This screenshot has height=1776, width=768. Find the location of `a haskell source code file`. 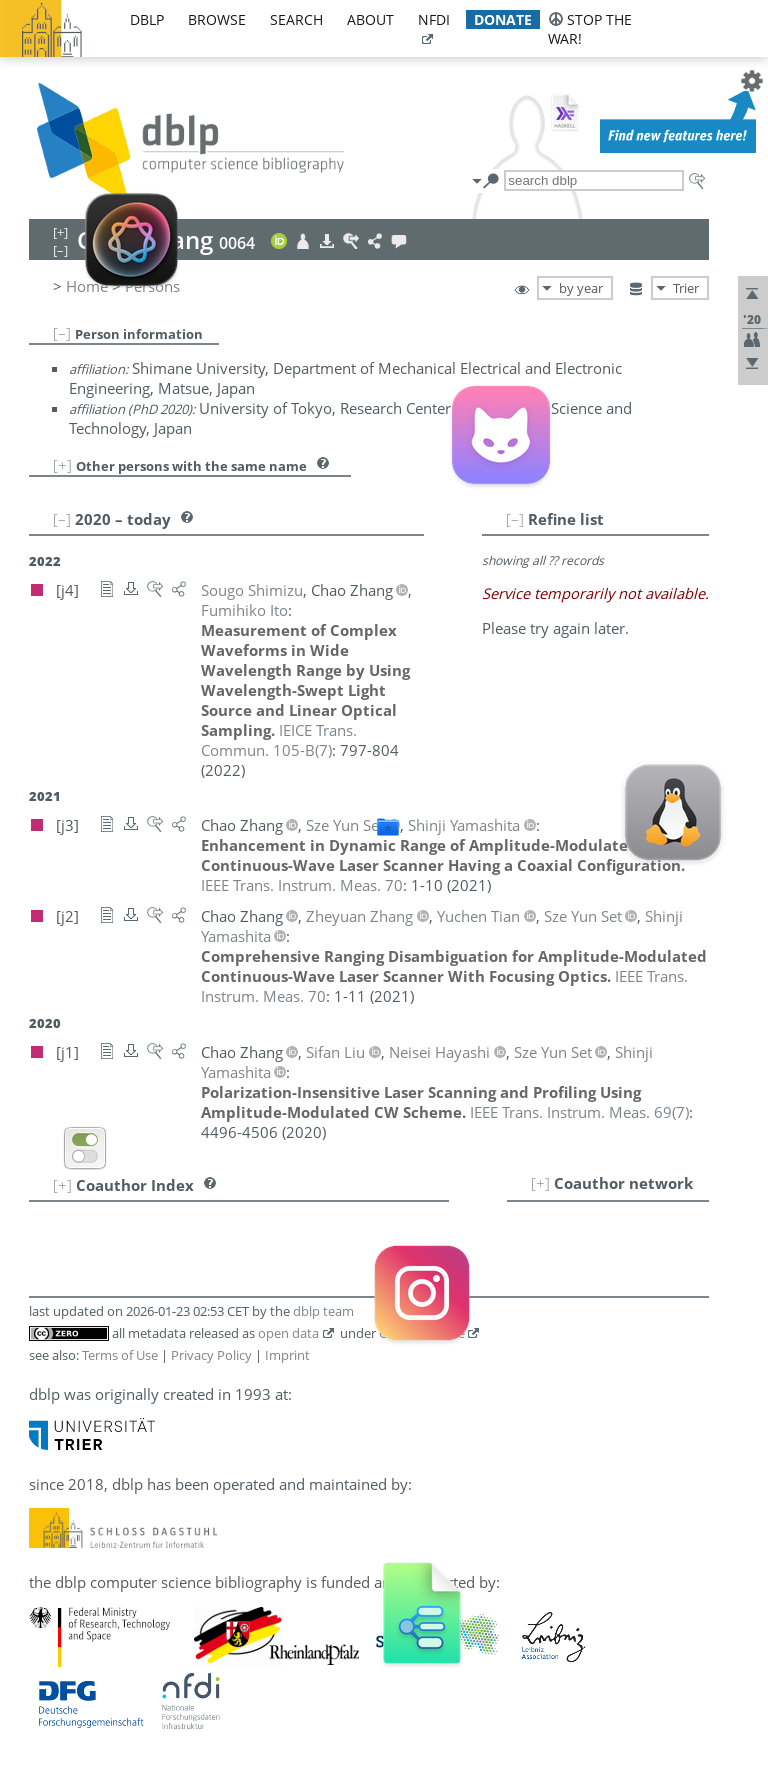

a haskell source code file is located at coordinates (565, 113).